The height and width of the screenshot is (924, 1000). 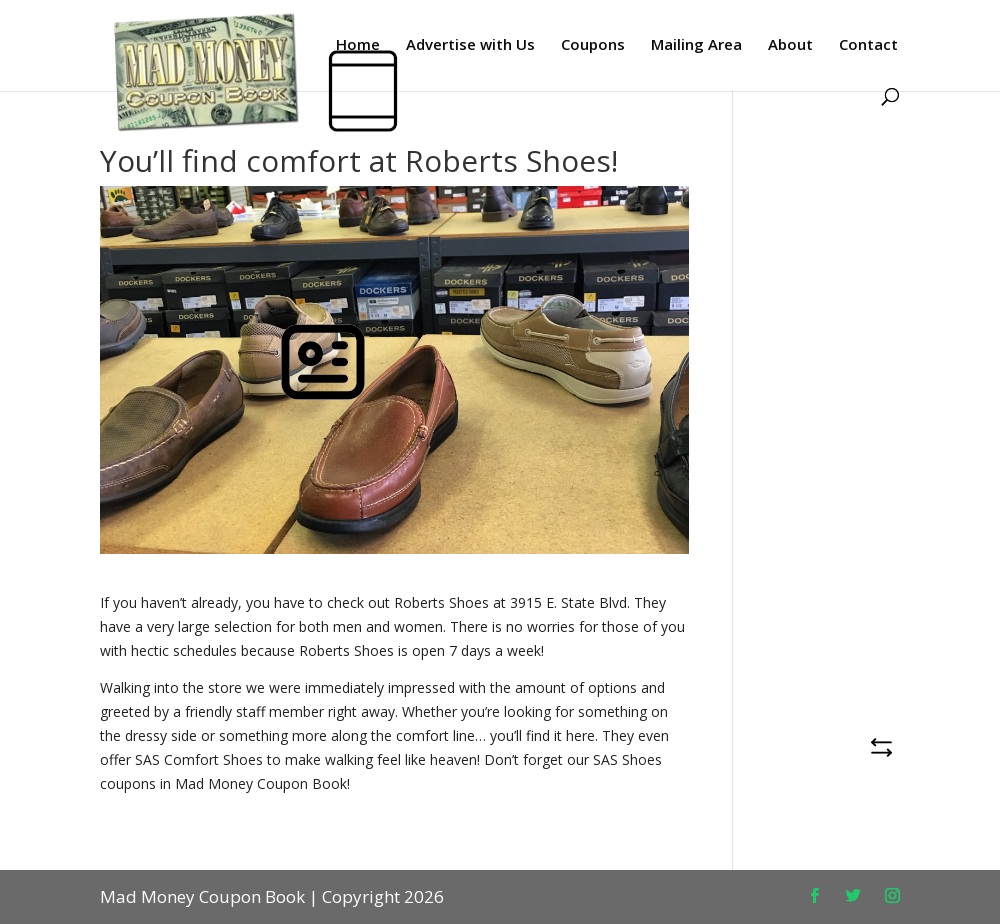 I want to click on swap or exchange items, so click(x=881, y=747).